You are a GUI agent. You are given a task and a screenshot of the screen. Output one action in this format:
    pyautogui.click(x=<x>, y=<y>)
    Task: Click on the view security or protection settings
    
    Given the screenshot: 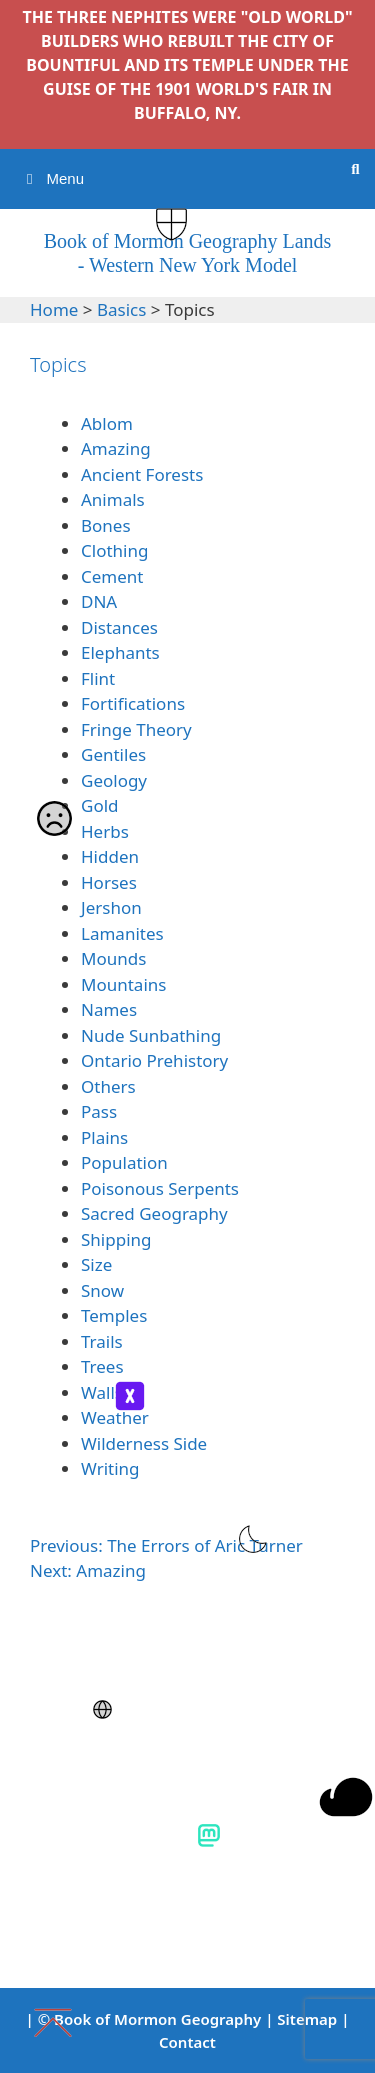 What is the action you would take?
    pyautogui.click(x=171, y=222)
    